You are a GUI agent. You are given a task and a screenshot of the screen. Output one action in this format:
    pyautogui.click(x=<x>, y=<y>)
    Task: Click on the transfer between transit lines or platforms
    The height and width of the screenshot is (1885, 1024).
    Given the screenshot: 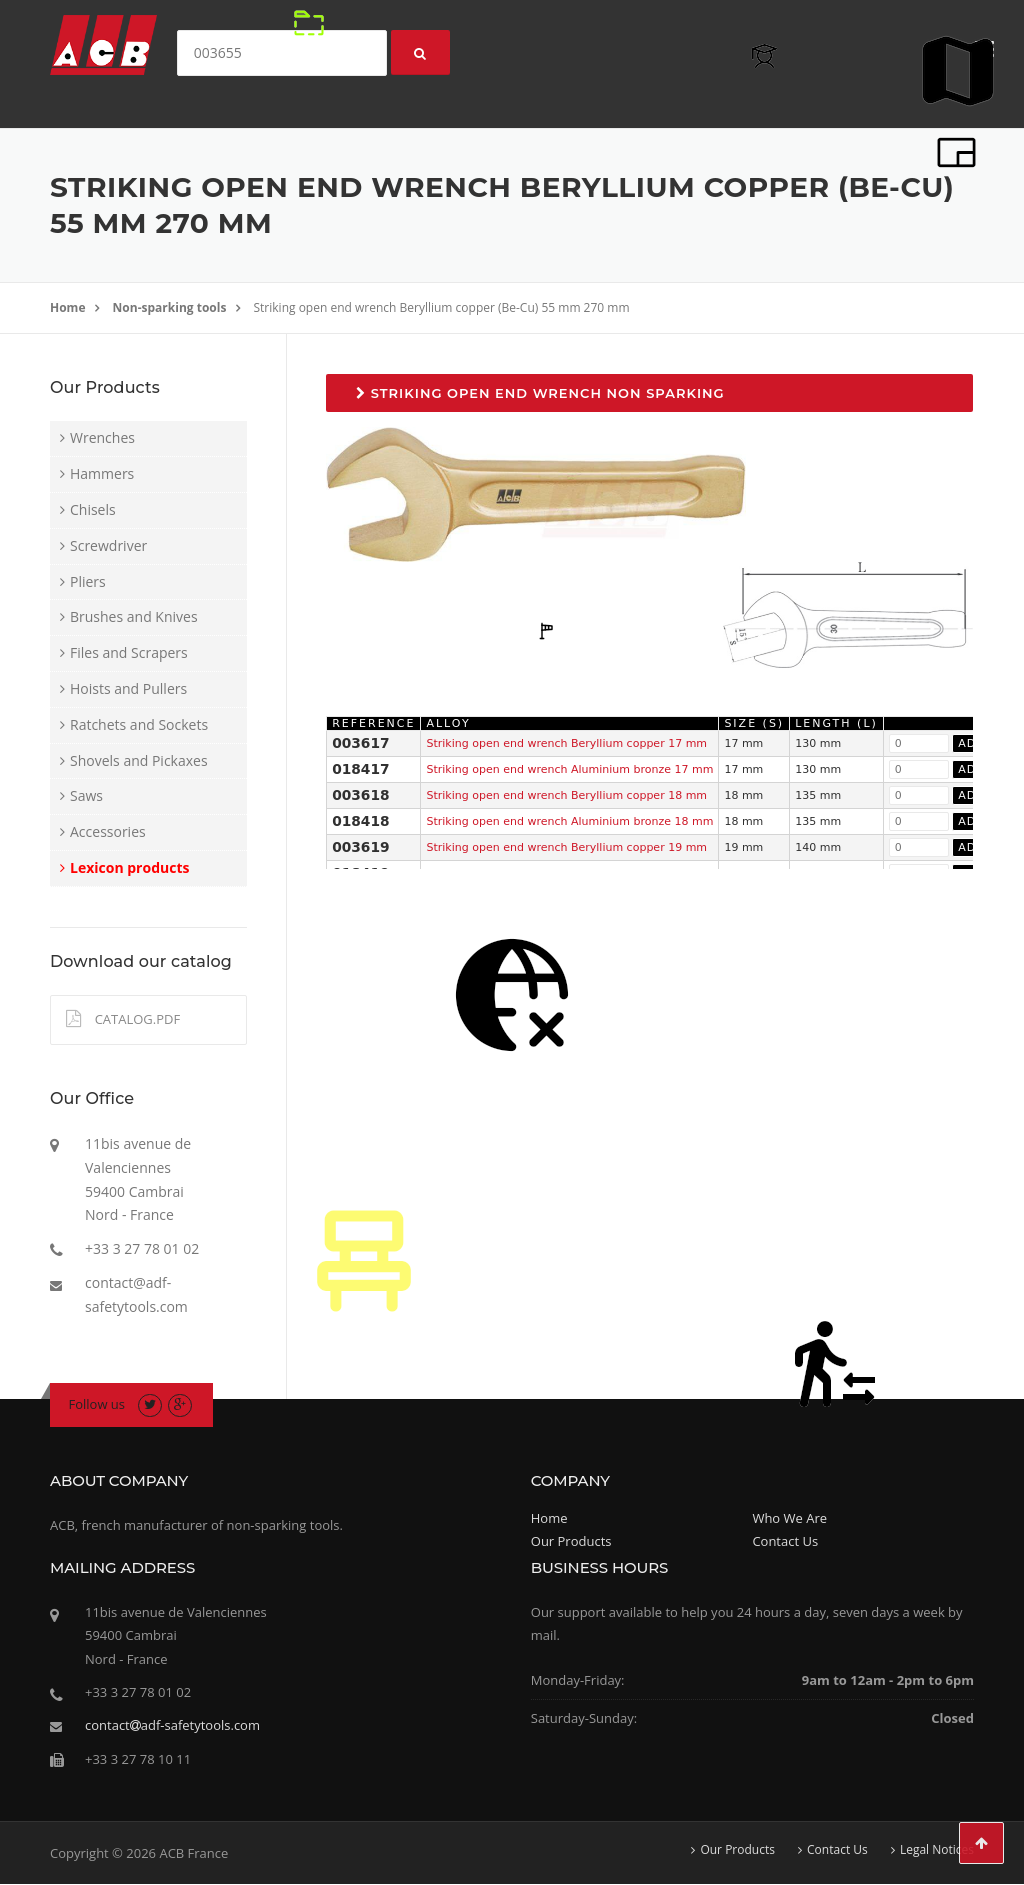 What is the action you would take?
    pyautogui.click(x=835, y=1363)
    